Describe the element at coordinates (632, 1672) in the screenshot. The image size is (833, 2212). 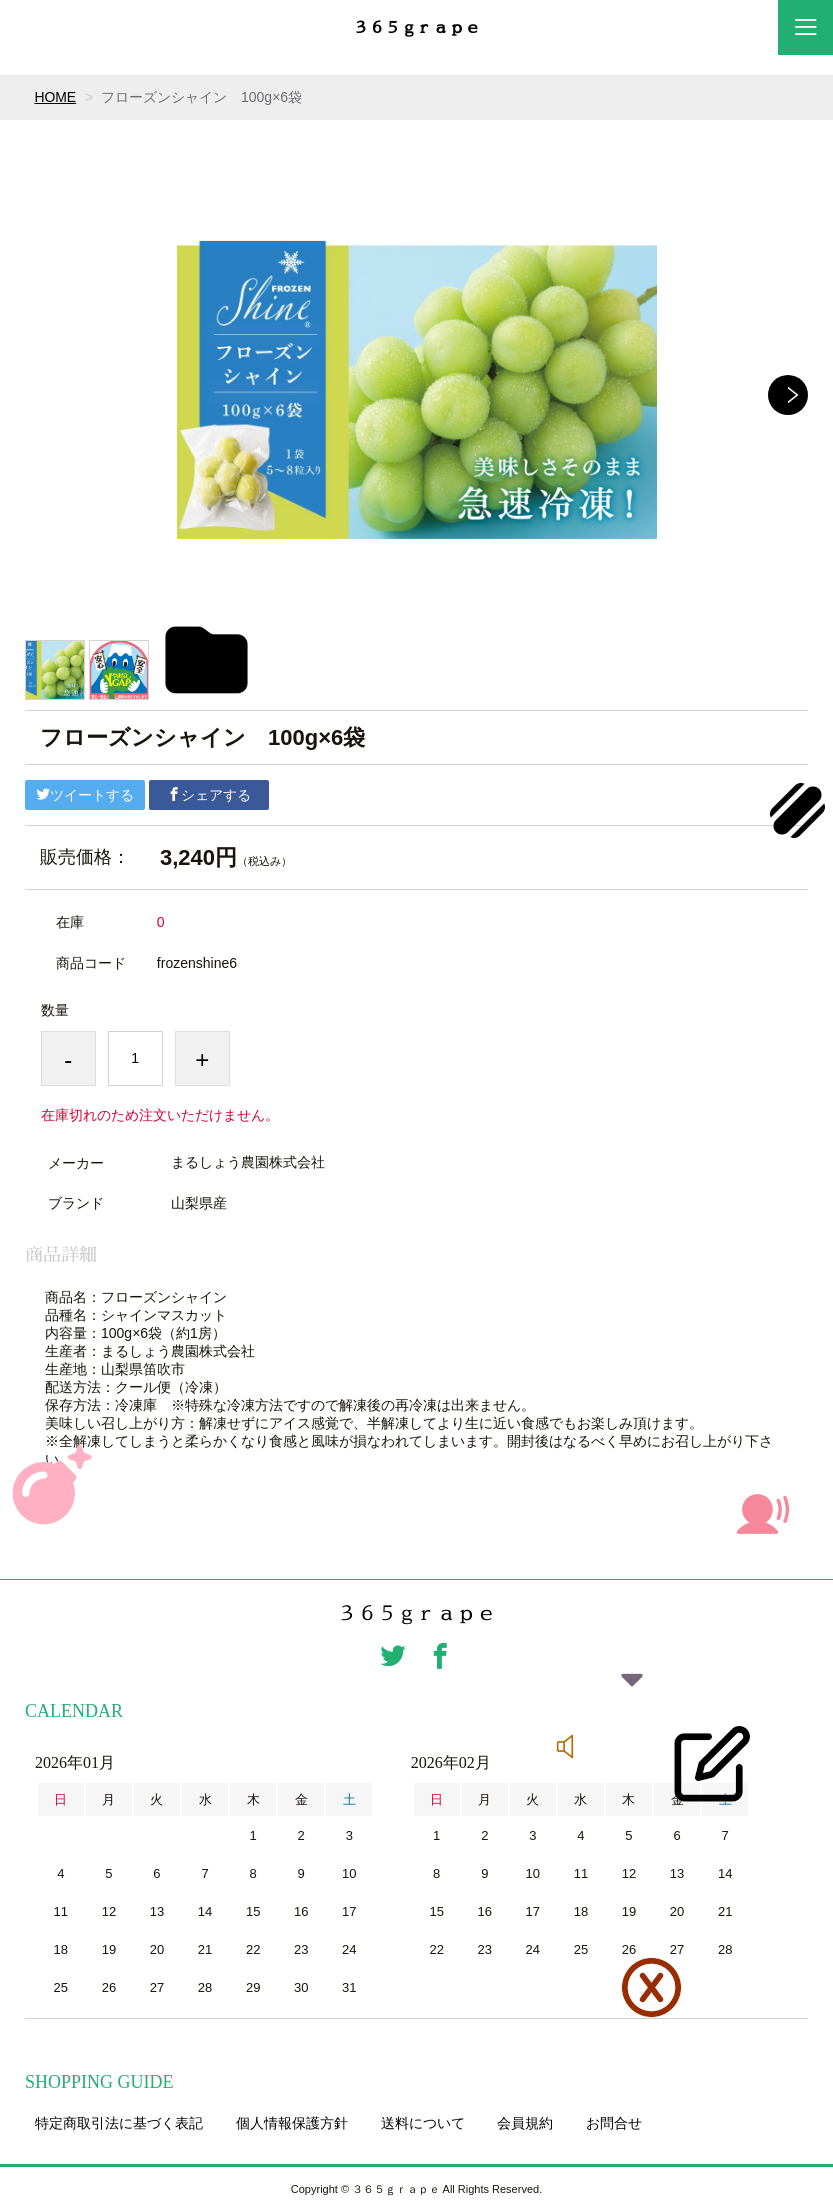
I see `sort items in descending order` at that location.